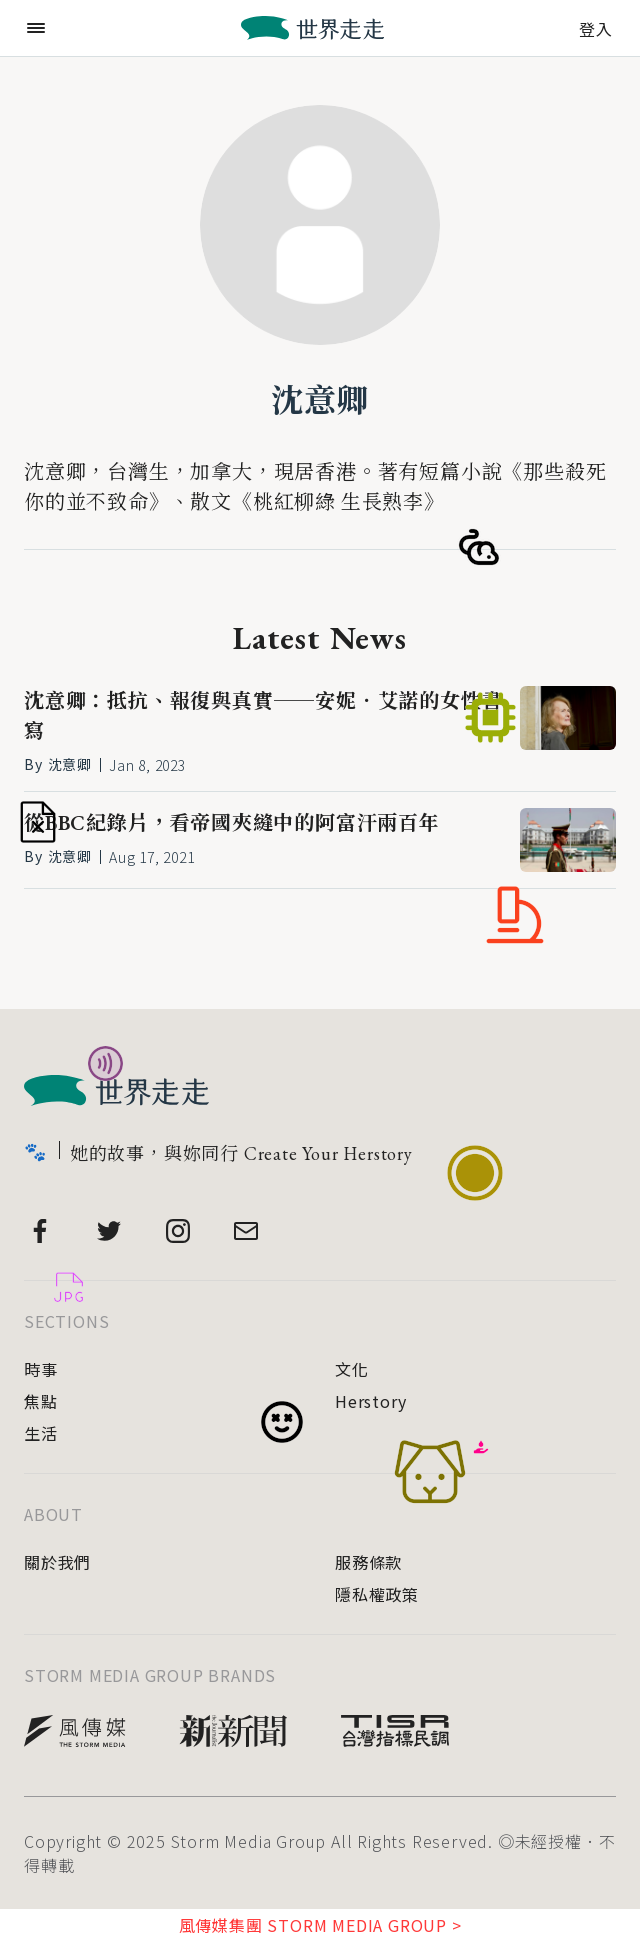 This screenshot has height=1941, width=640. What do you see at coordinates (481, 1447) in the screenshot?
I see `access water conservation settings` at bounding box center [481, 1447].